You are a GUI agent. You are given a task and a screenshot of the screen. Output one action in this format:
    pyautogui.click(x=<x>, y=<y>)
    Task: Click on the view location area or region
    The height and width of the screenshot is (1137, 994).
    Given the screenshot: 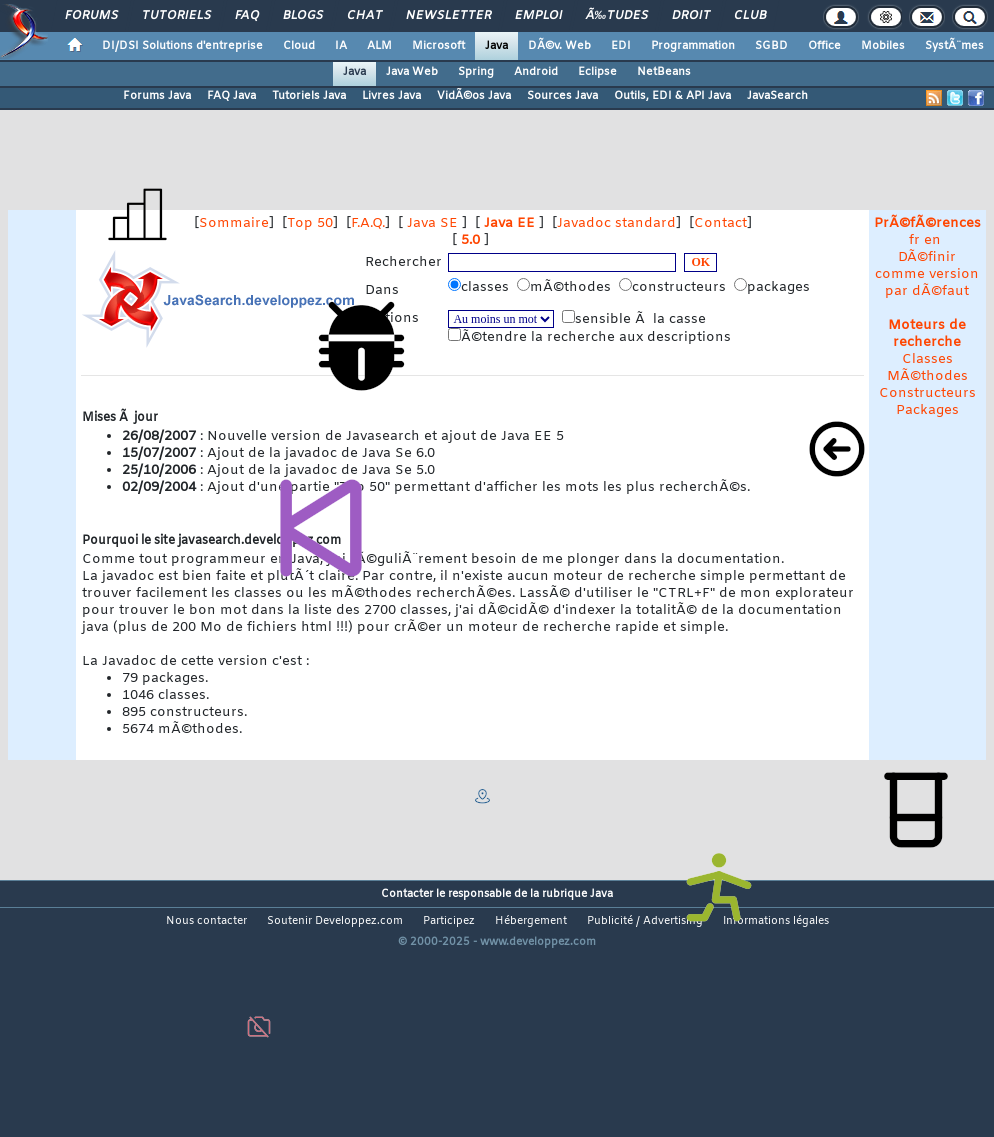 What is the action you would take?
    pyautogui.click(x=482, y=796)
    